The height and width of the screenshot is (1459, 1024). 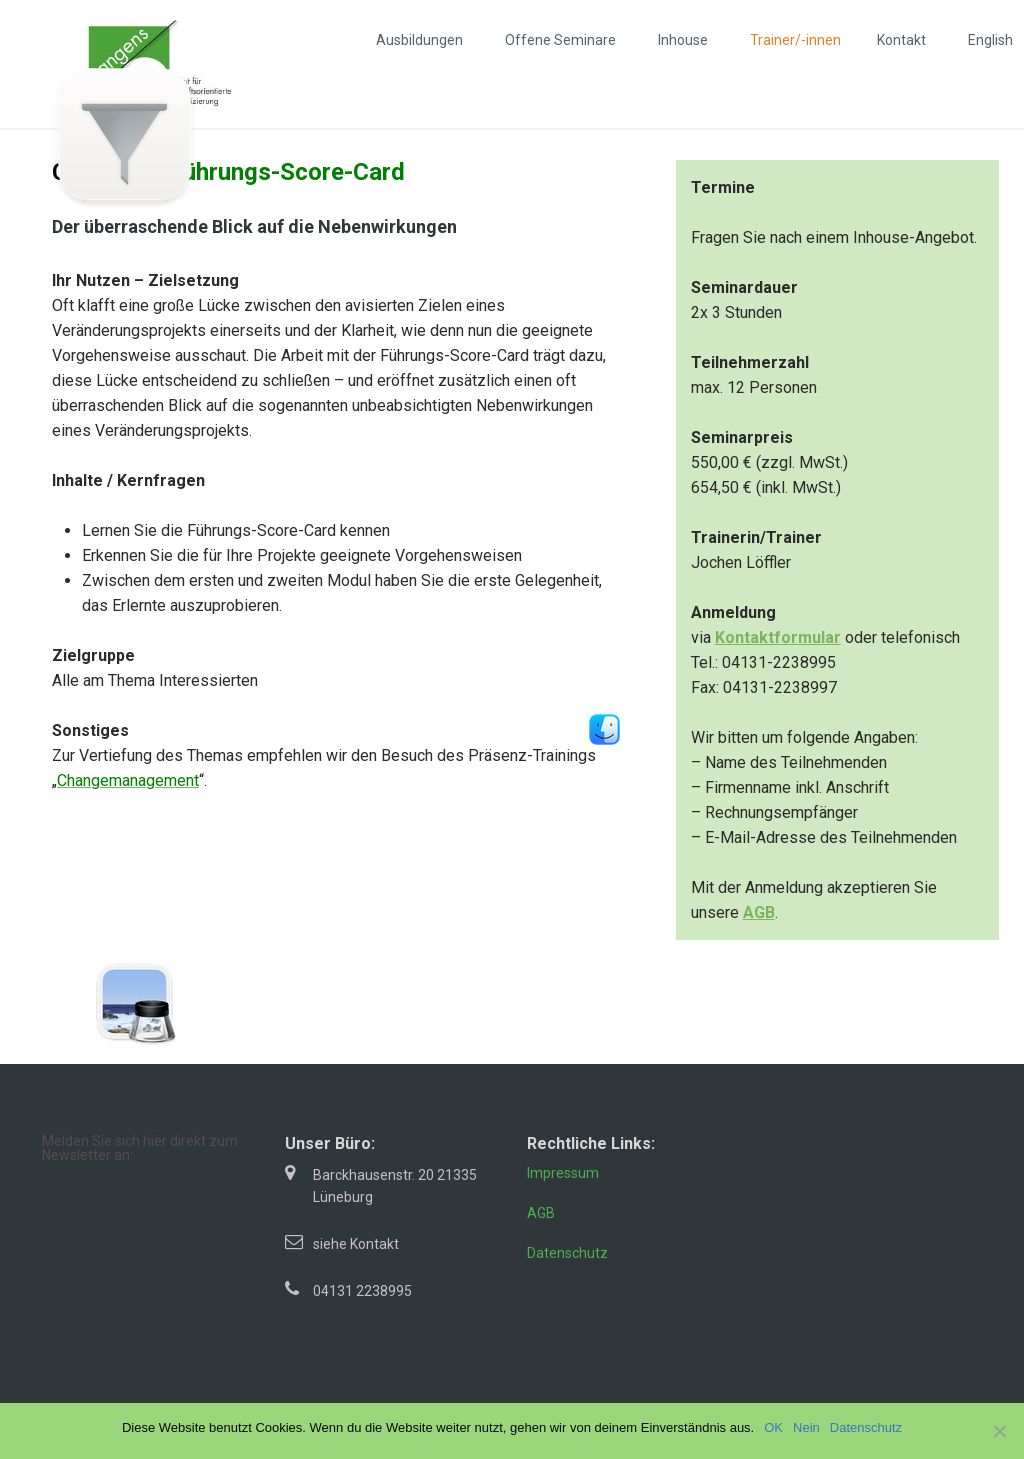 What do you see at coordinates (124, 134) in the screenshot?
I see `open filter or sorting preferences` at bounding box center [124, 134].